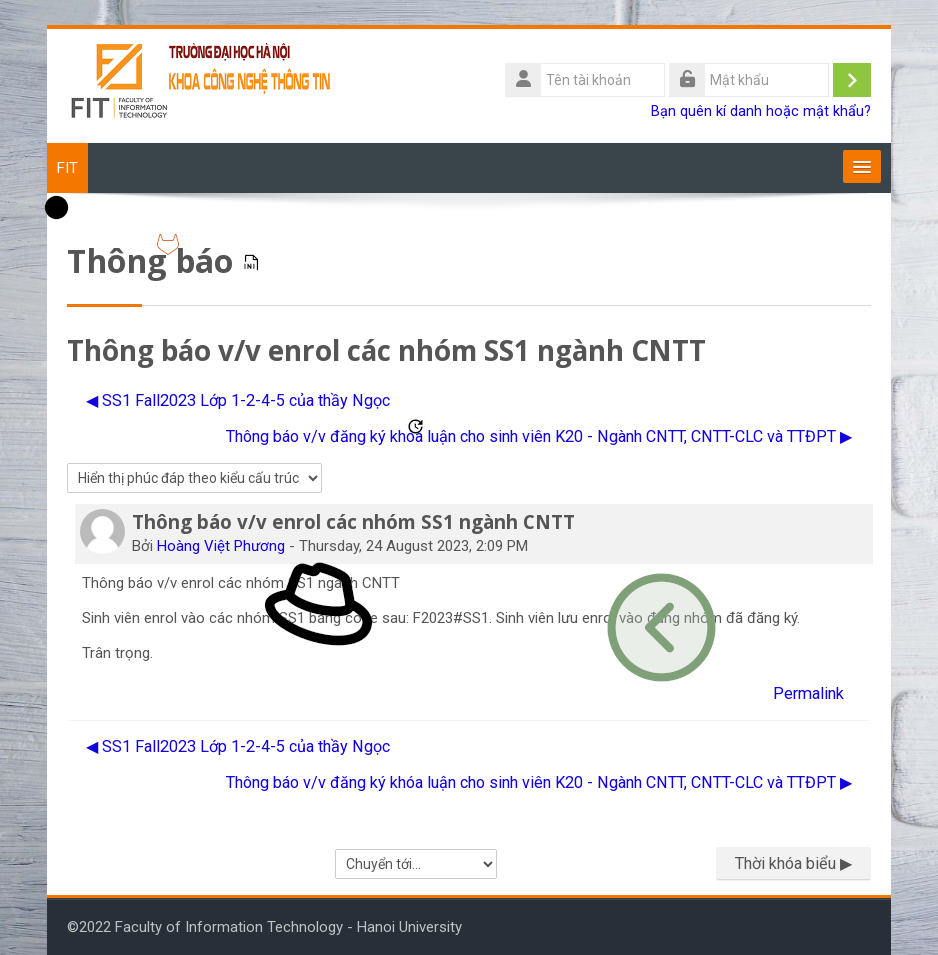 The image size is (938, 955). I want to click on open gitlab repository, so click(168, 244).